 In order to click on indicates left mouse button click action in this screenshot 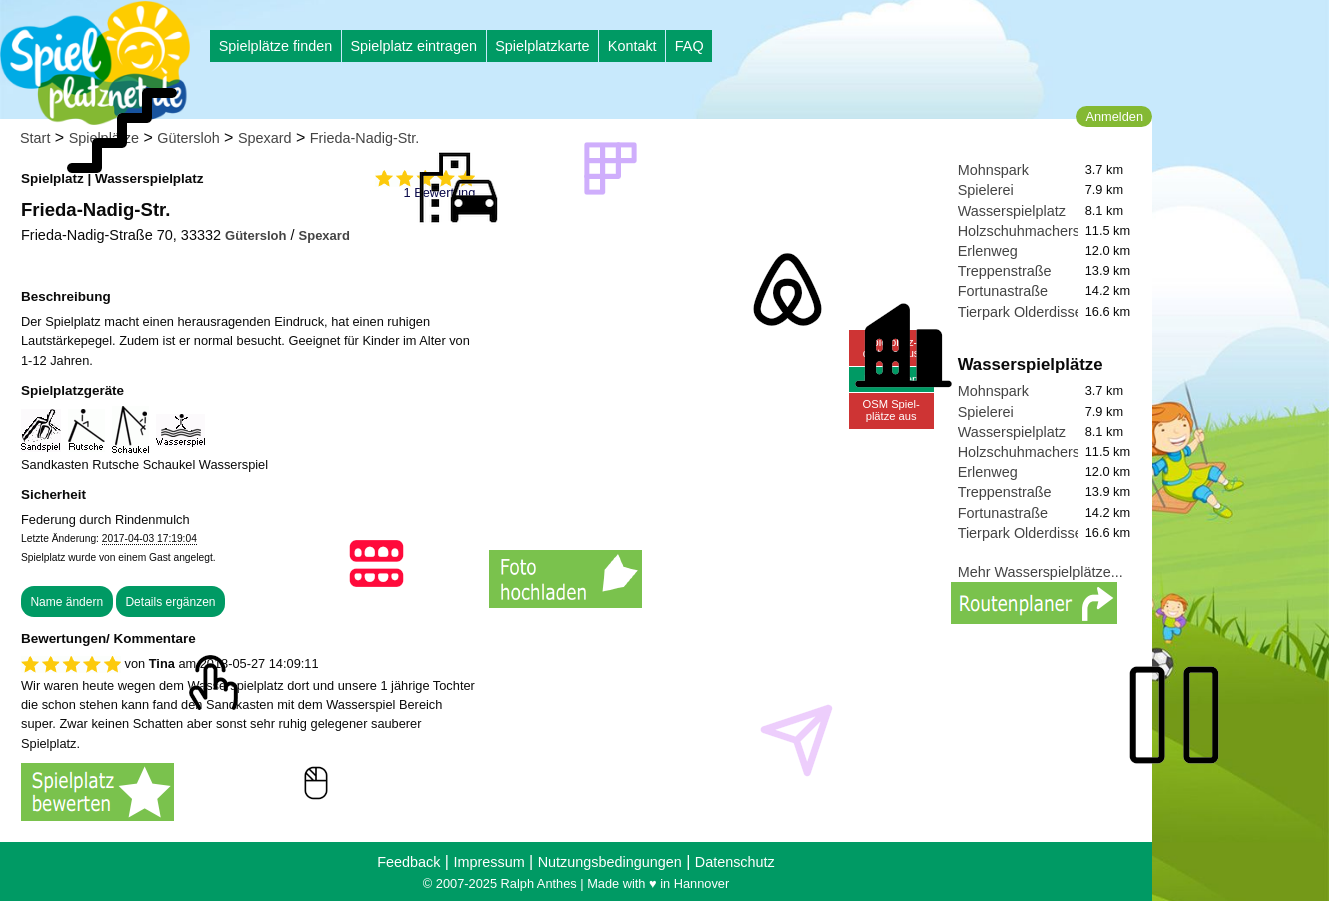, I will do `click(316, 783)`.